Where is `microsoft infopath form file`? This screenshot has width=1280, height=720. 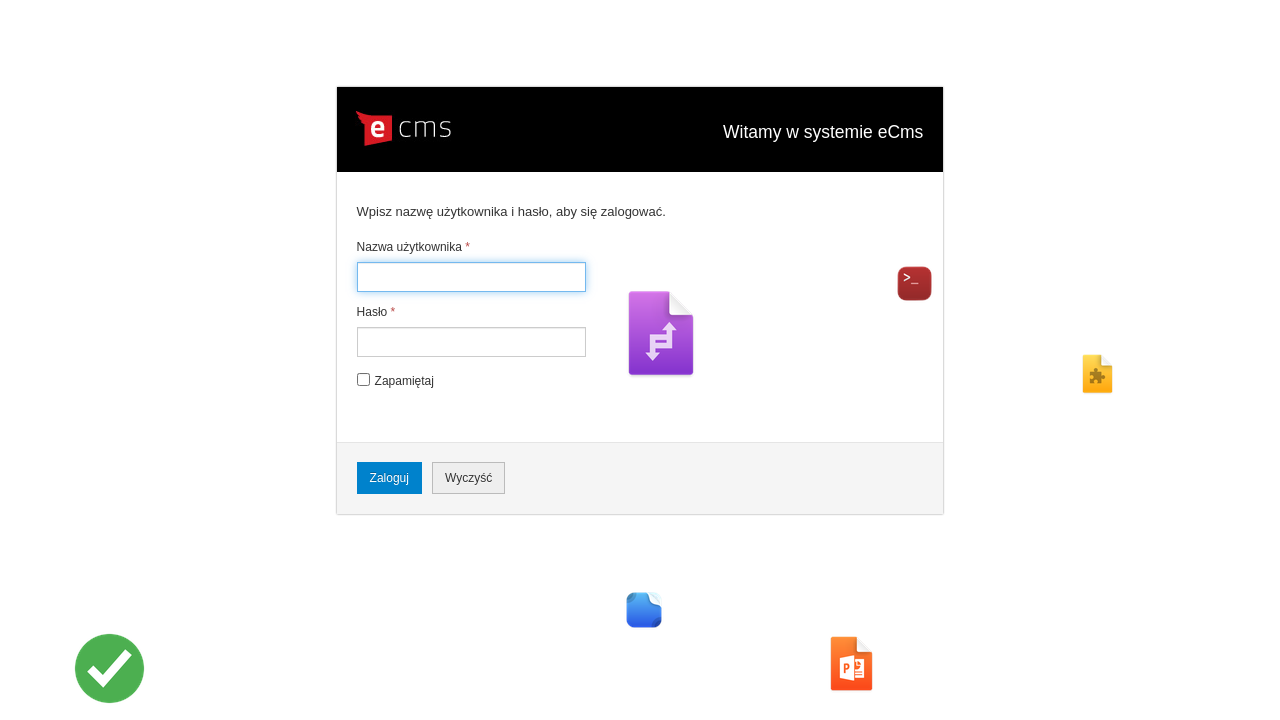
microsoft infopath form file is located at coordinates (661, 333).